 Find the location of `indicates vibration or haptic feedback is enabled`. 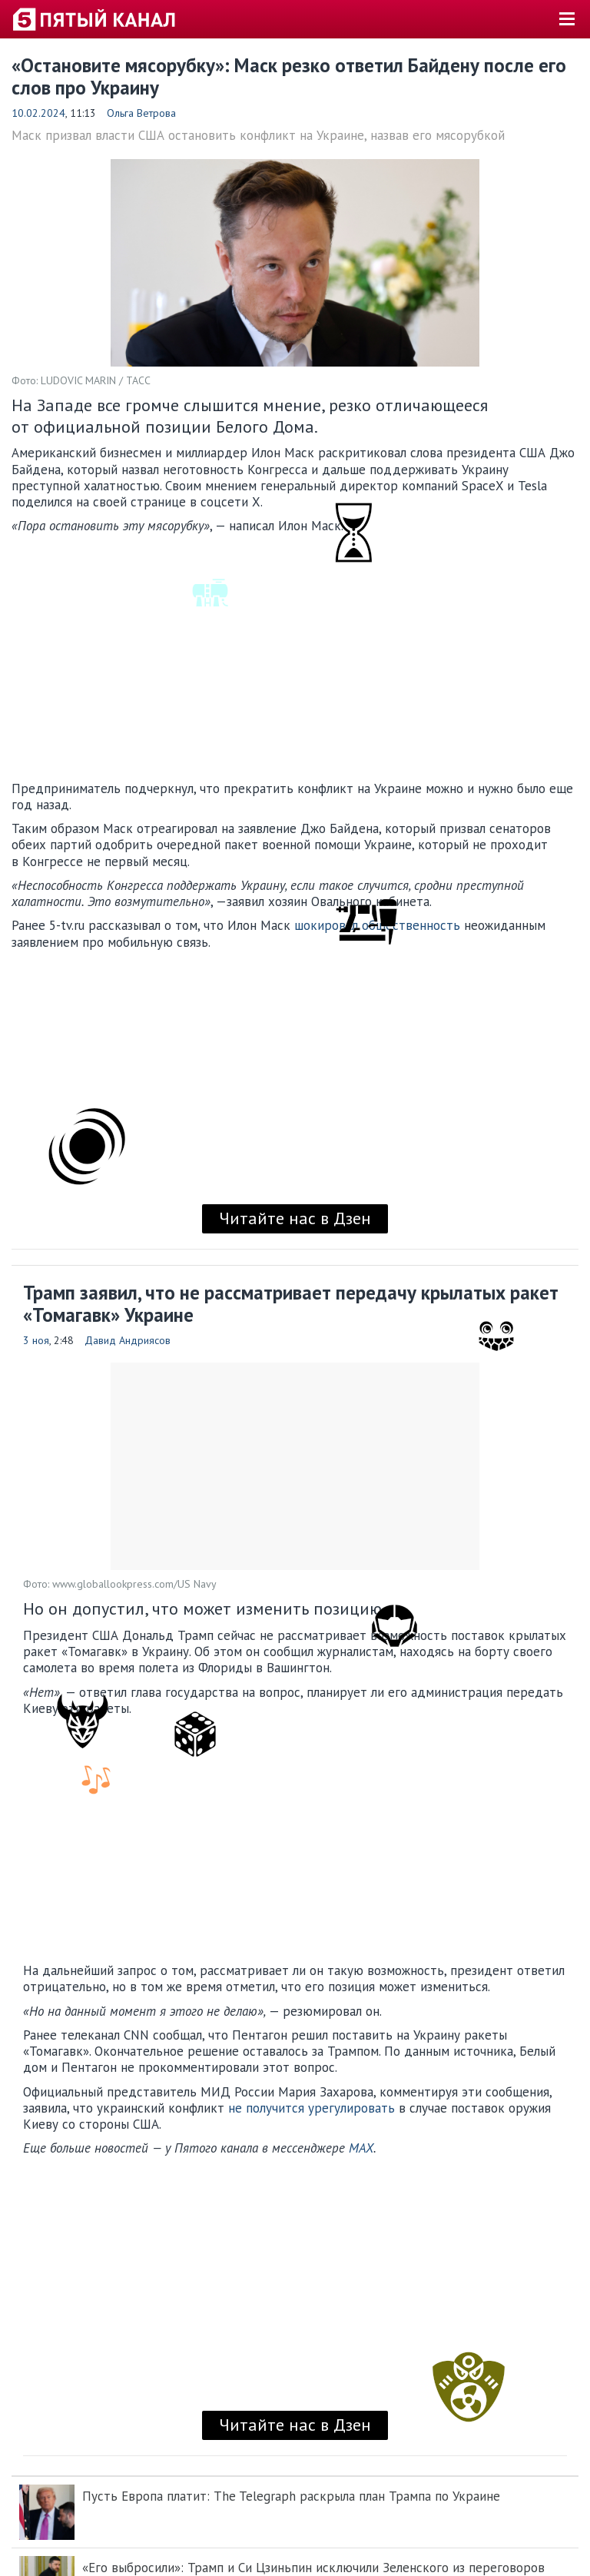

indicates vibration or haptic feedback is enabled is located at coordinates (88, 1146).